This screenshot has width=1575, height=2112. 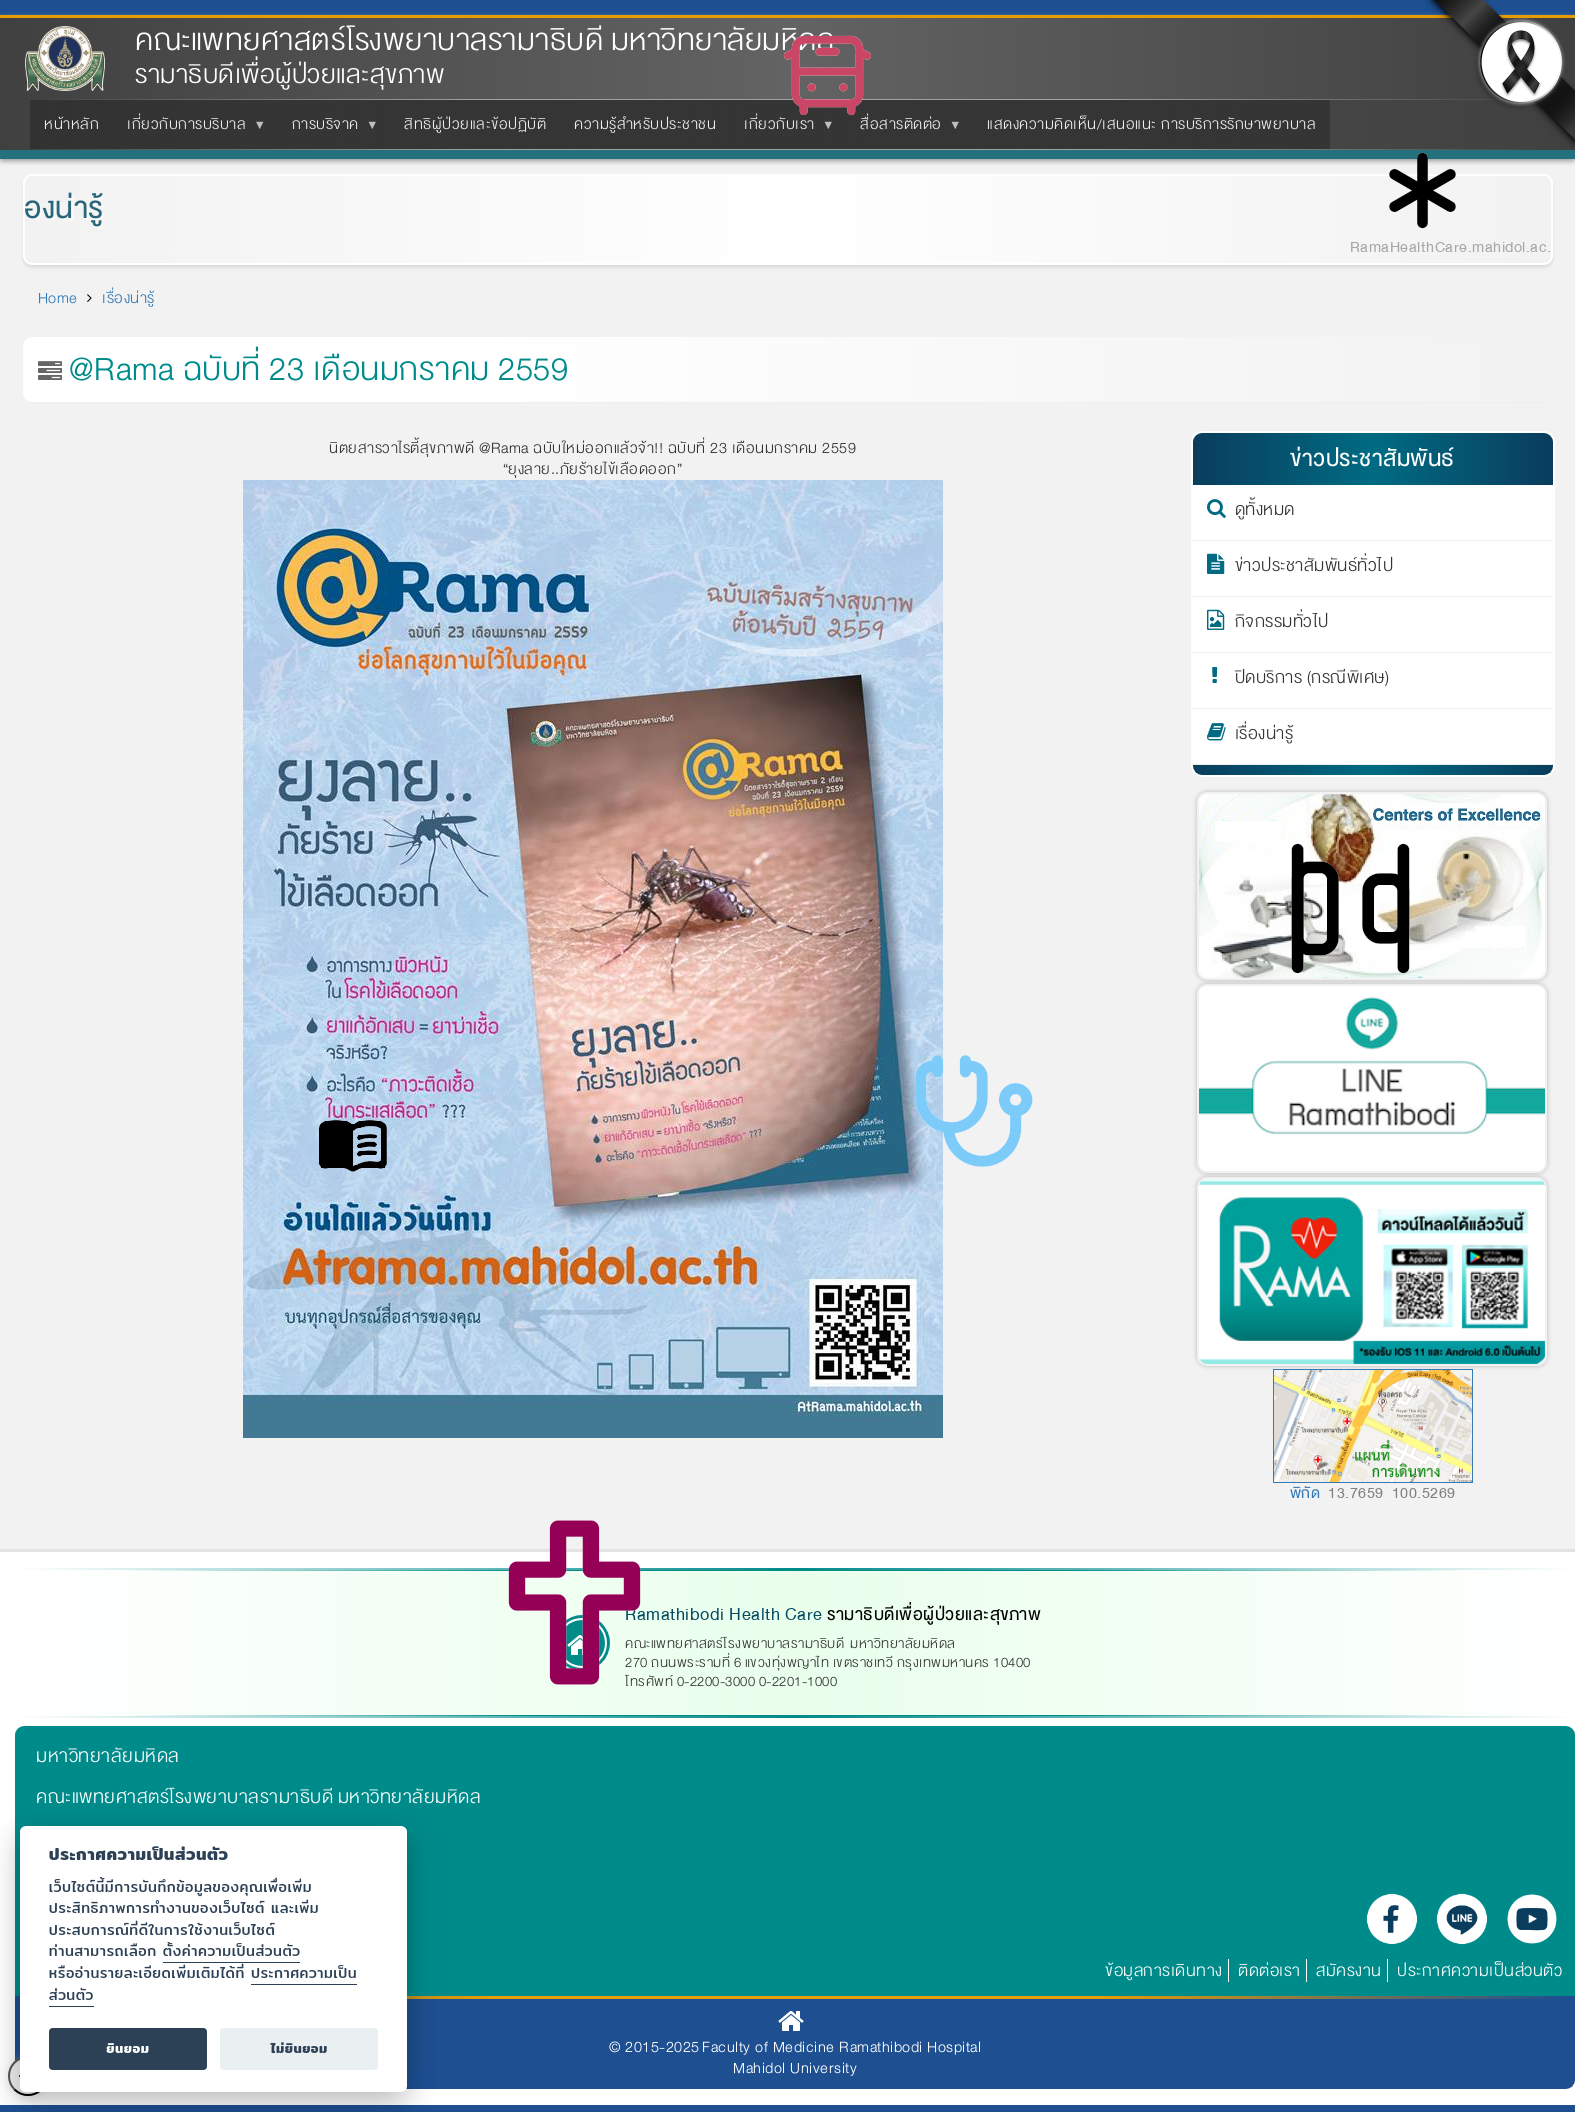 I want to click on view bus or public transit options, so click(x=827, y=75).